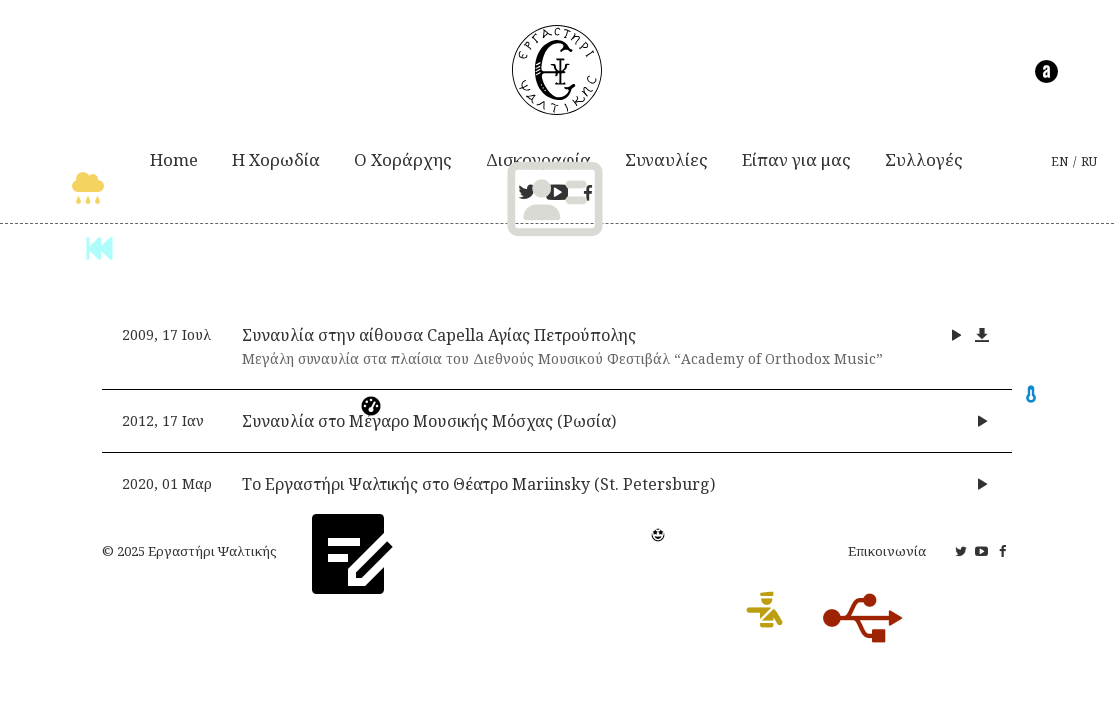  Describe the element at coordinates (348, 554) in the screenshot. I see `edit or compose a draft document` at that location.